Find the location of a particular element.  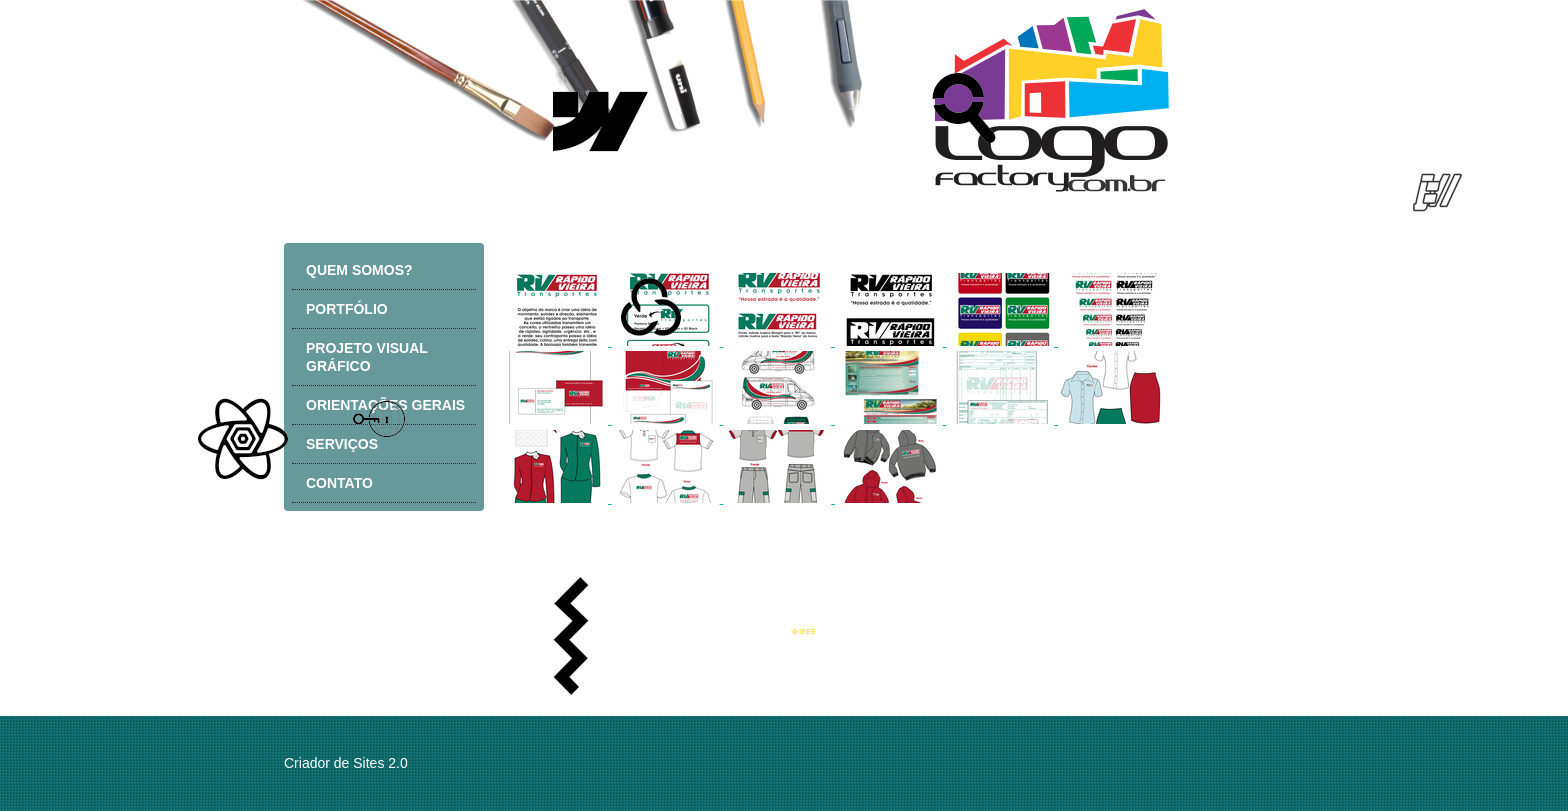

sign in with webauthn passwordless authentication is located at coordinates (379, 419).